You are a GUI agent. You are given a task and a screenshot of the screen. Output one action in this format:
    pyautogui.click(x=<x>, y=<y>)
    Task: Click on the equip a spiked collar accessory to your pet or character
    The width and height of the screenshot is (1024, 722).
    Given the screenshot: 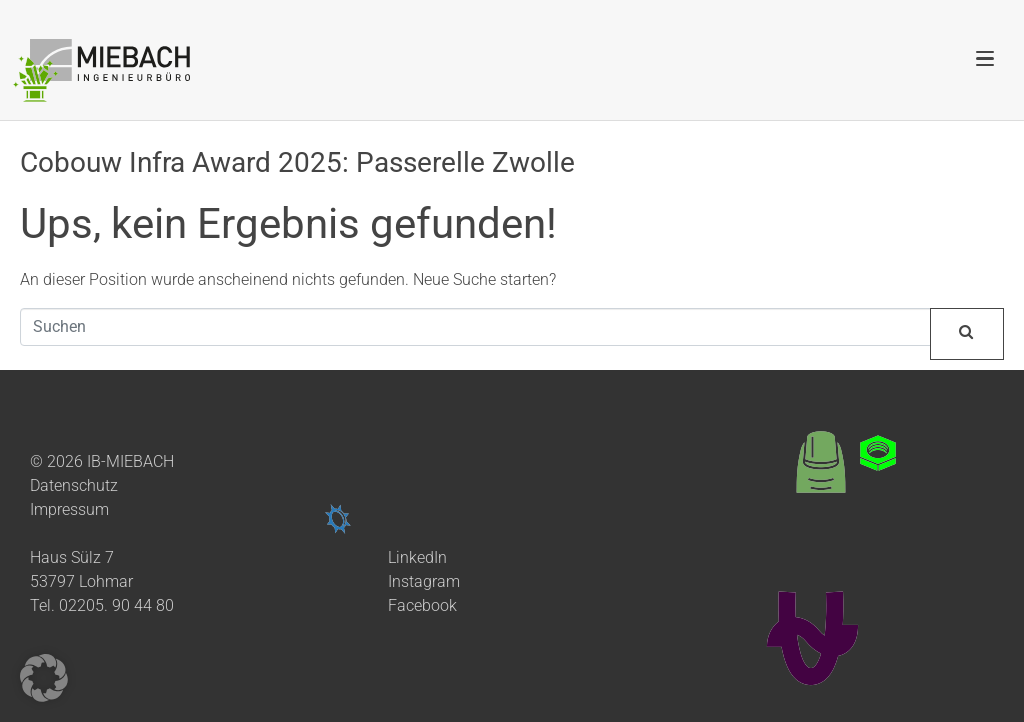 What is the action you would take?
    pyautogui.click(x=338, y=519)
    